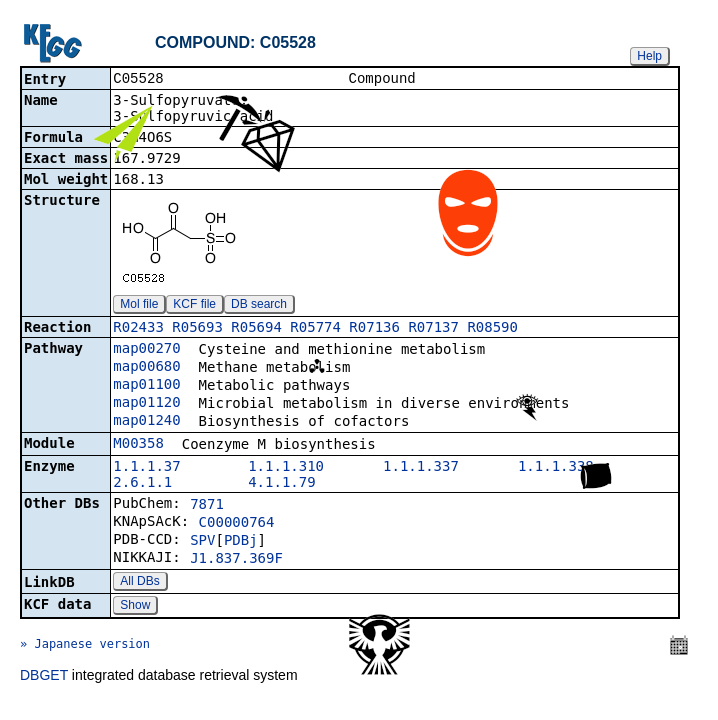  Describe the element at coordinates (123, 134) in the screenshot. I see `send a message` at that location.